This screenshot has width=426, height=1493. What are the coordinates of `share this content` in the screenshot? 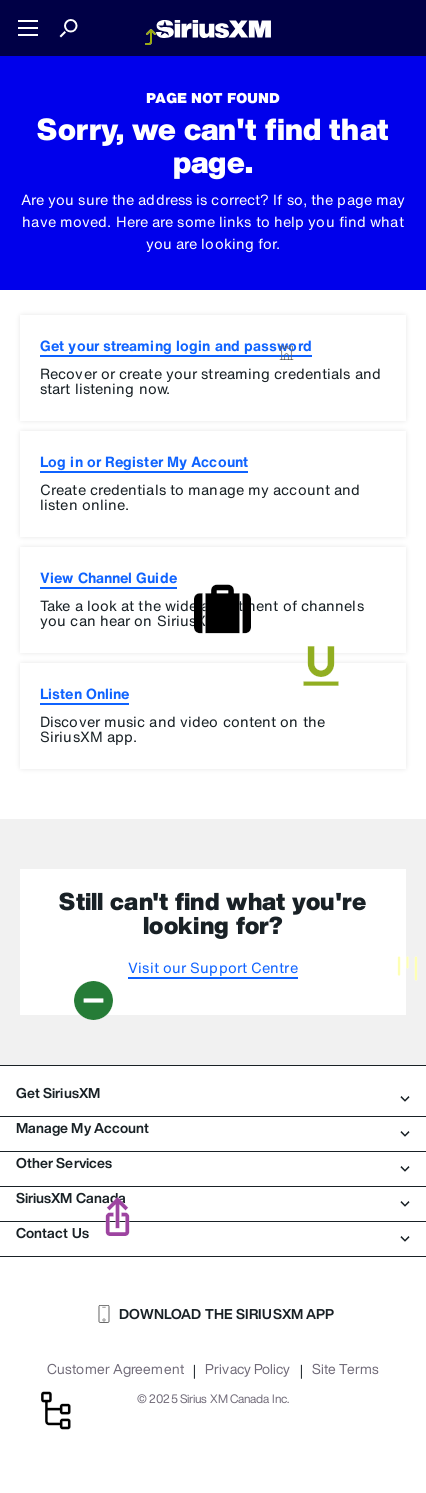 It's located at (117, 1216).